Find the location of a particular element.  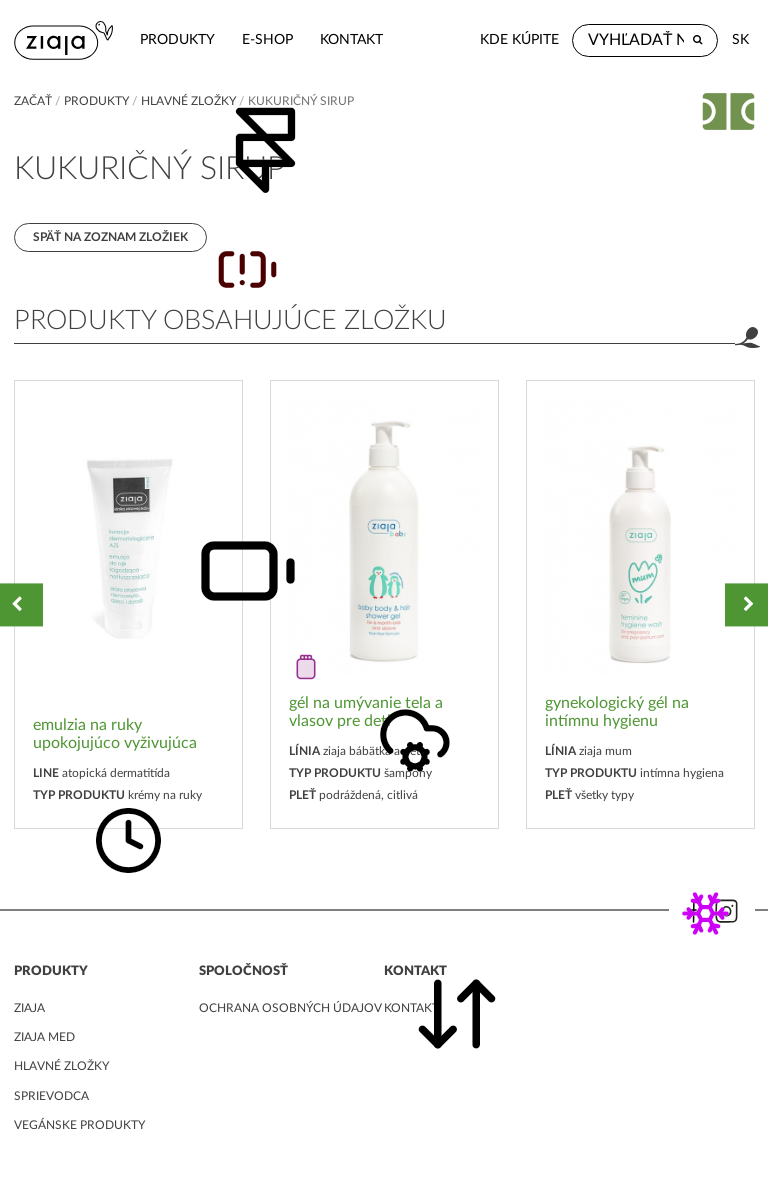

activate cooling or air conditioning mode is located at coordinates (705, 913).